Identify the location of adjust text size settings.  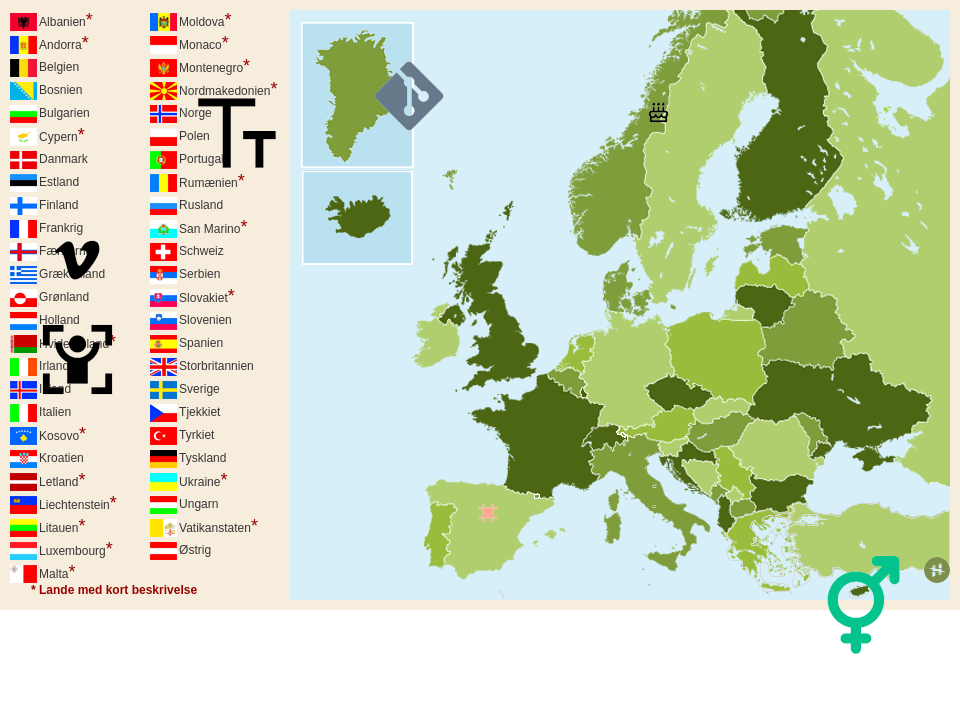
(239, 131).